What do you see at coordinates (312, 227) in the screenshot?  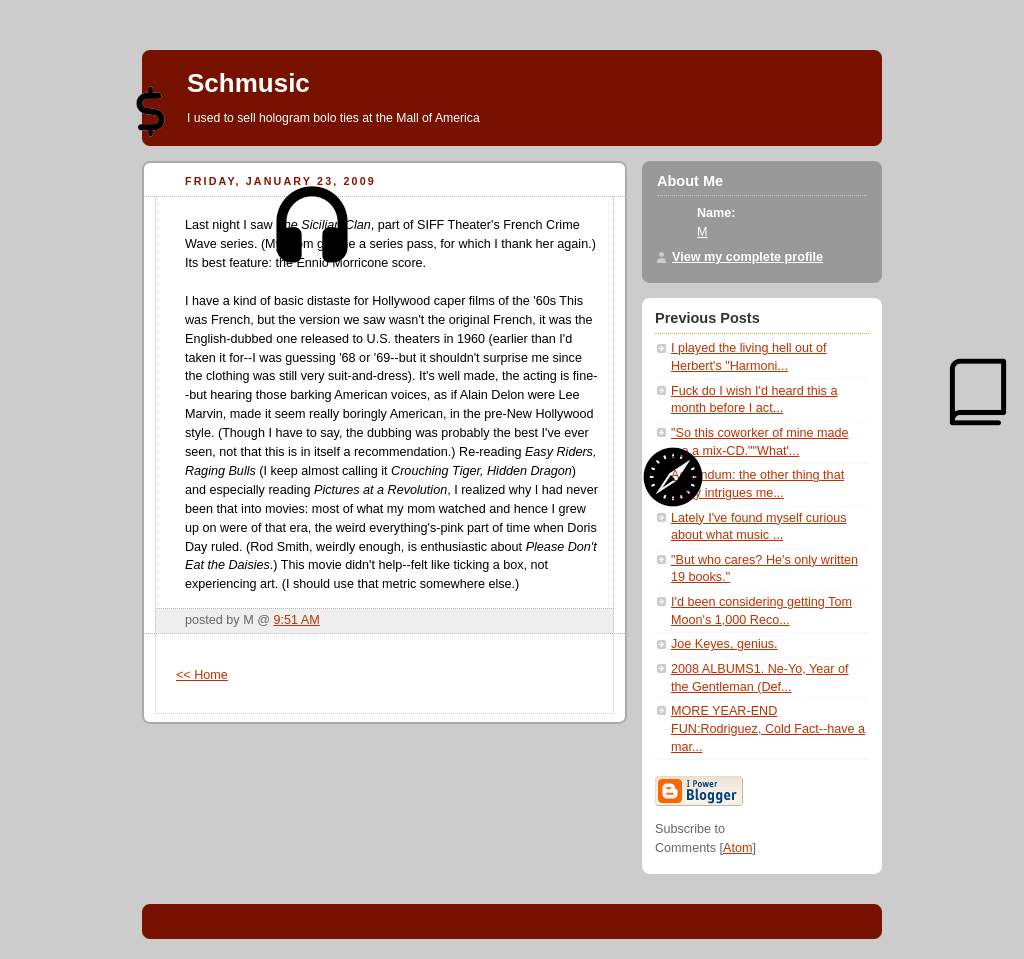 I see `access audio or music player` at bounding box center [312, 227].